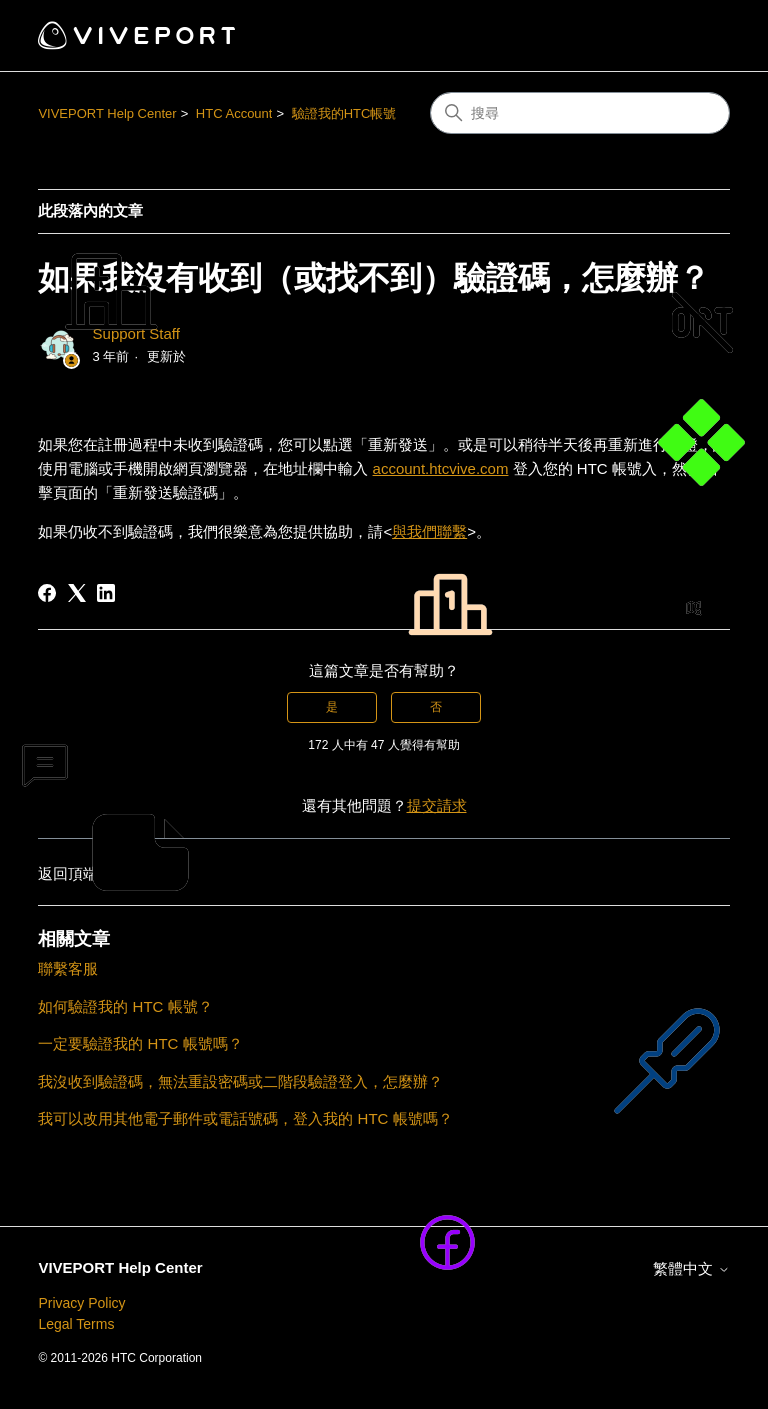  Describe the element at coordinates (447, 1242) in the screenshot. I see `link to Facebook profile or page` at that location.